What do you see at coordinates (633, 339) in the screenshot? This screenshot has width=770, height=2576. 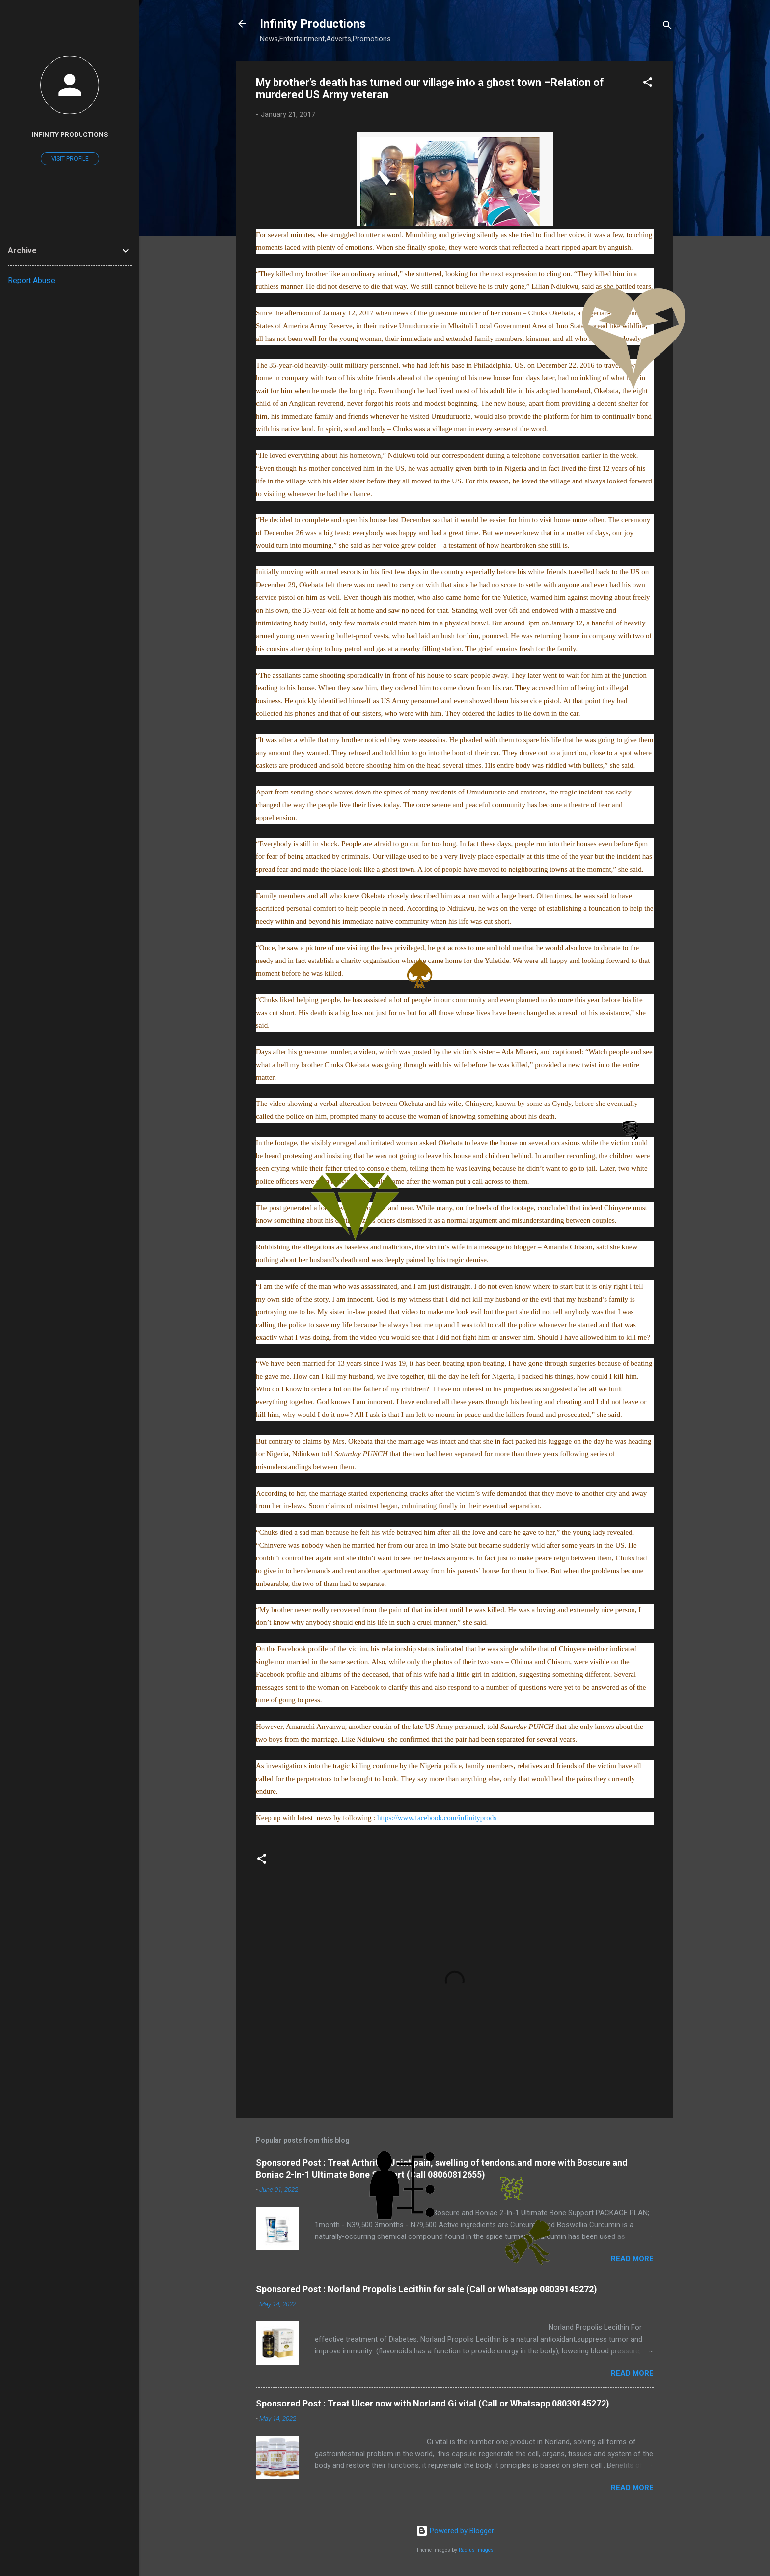 I see `centaur or mythical creature health indicator` at bounding box center [633, 339].